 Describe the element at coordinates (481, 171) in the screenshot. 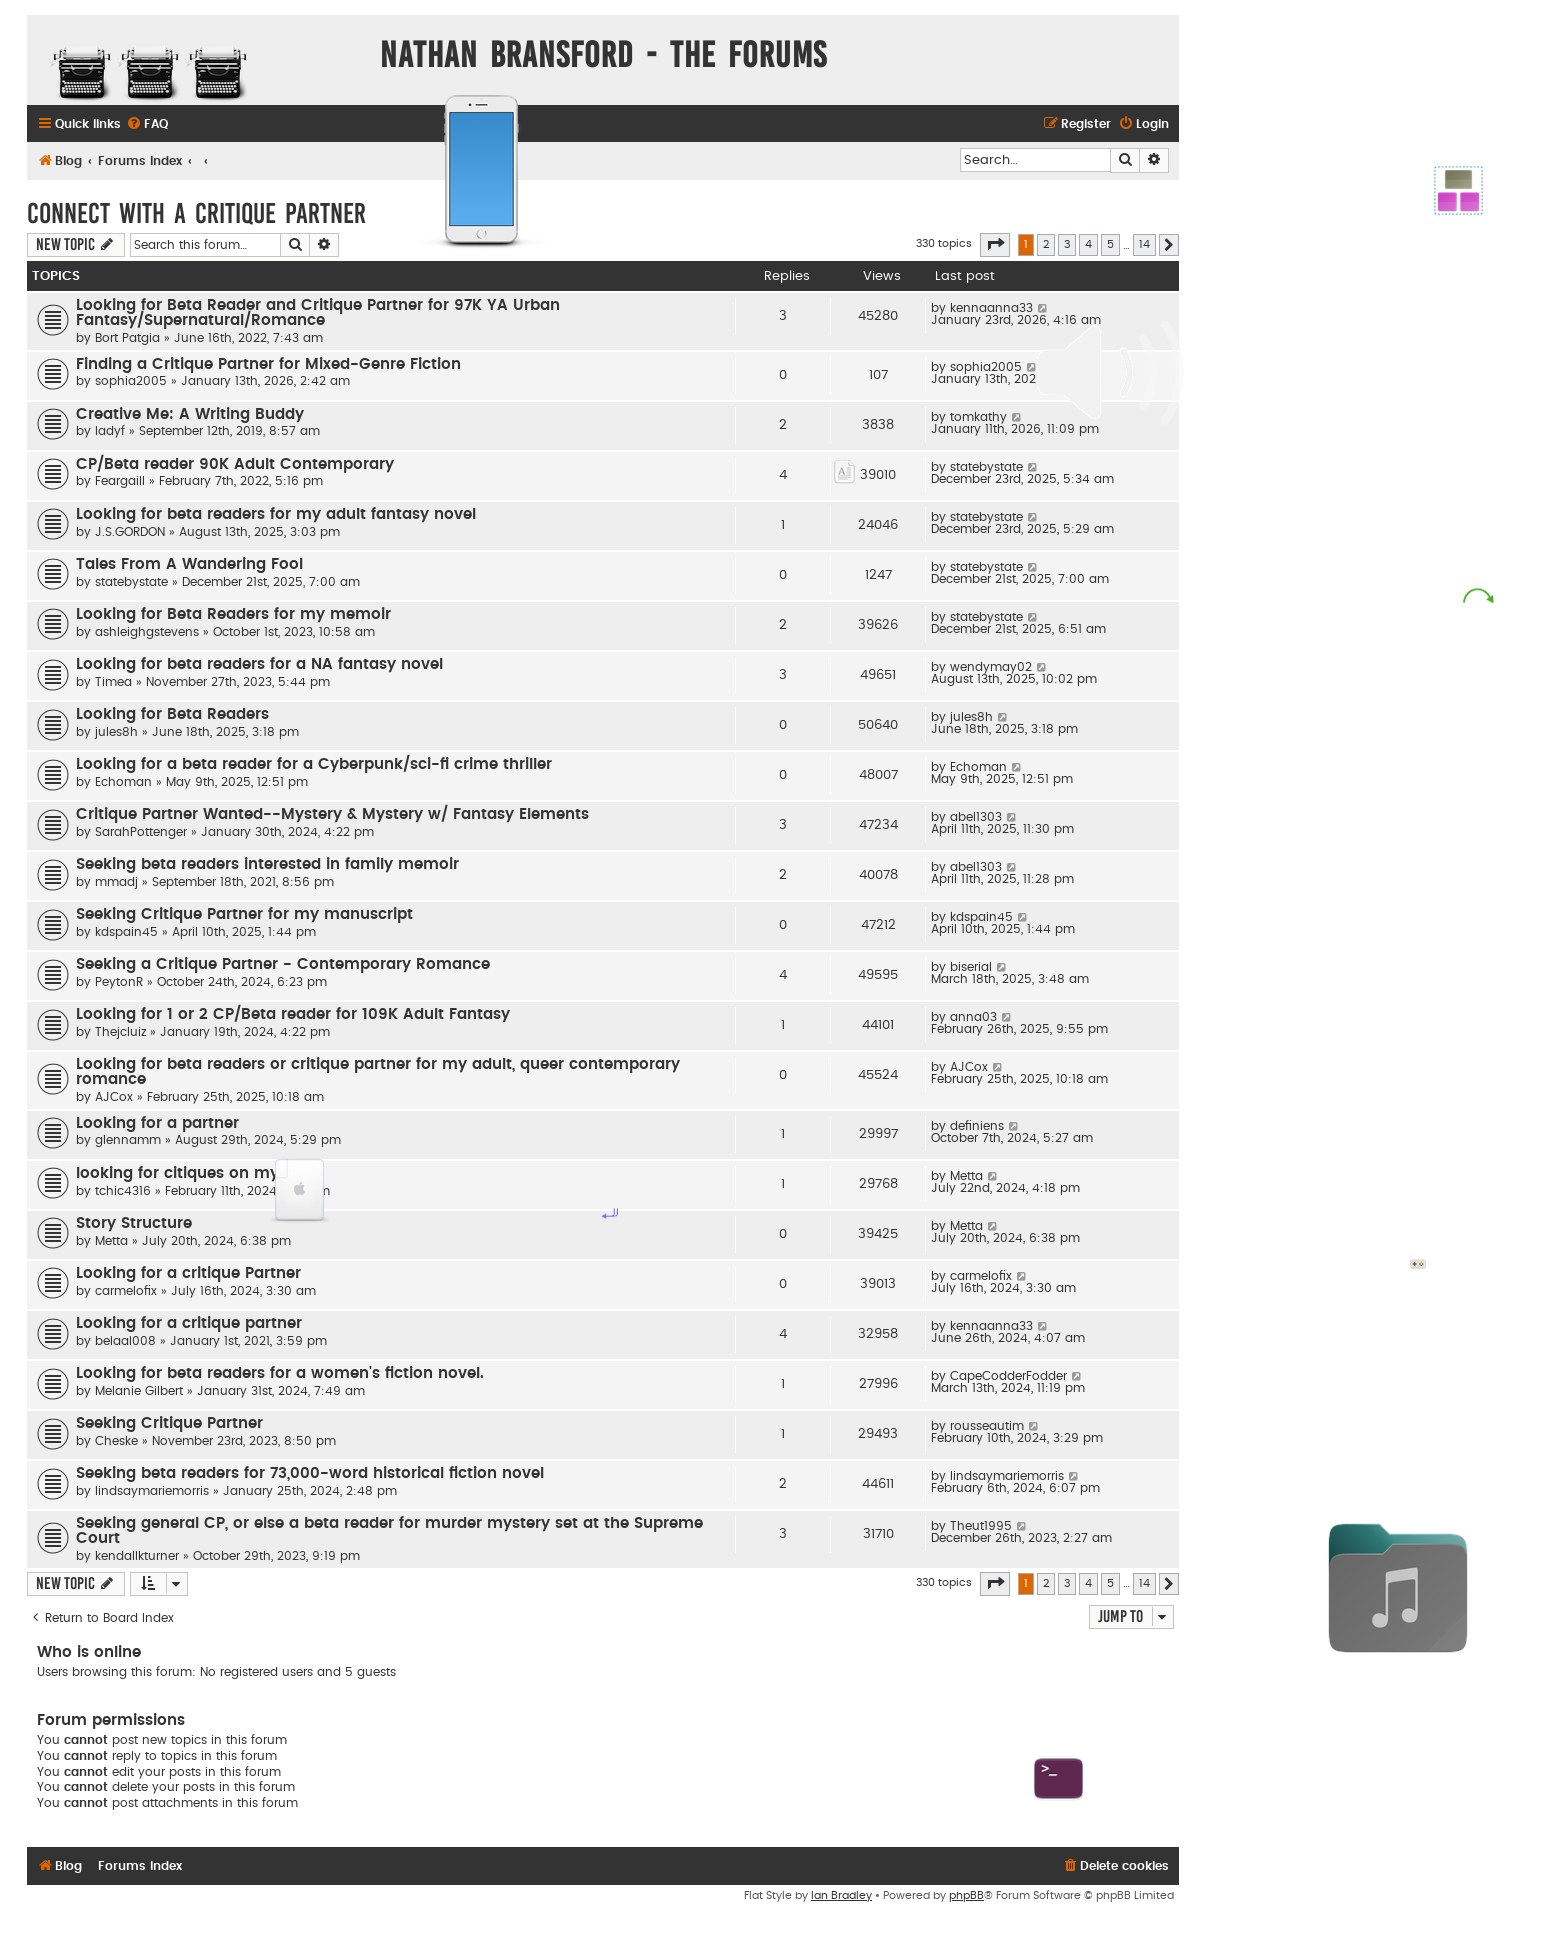

I see `connected iPhone device` at that location.